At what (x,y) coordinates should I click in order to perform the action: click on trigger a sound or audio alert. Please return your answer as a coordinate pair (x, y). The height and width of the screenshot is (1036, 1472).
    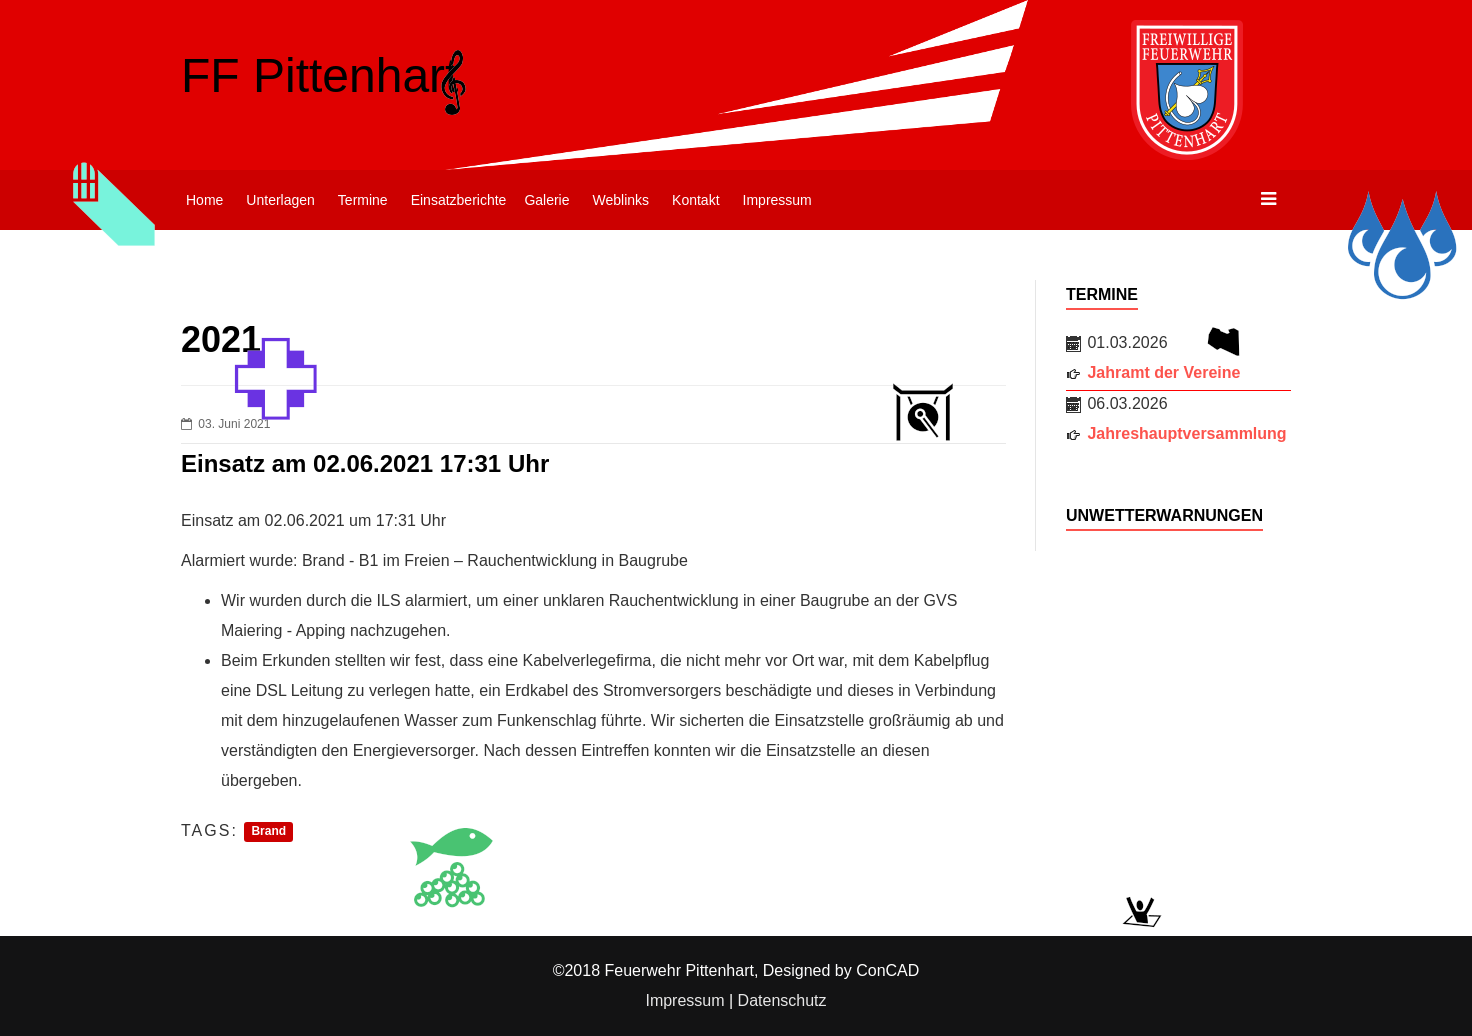
    Looking at the image, I should click on (923, 412).